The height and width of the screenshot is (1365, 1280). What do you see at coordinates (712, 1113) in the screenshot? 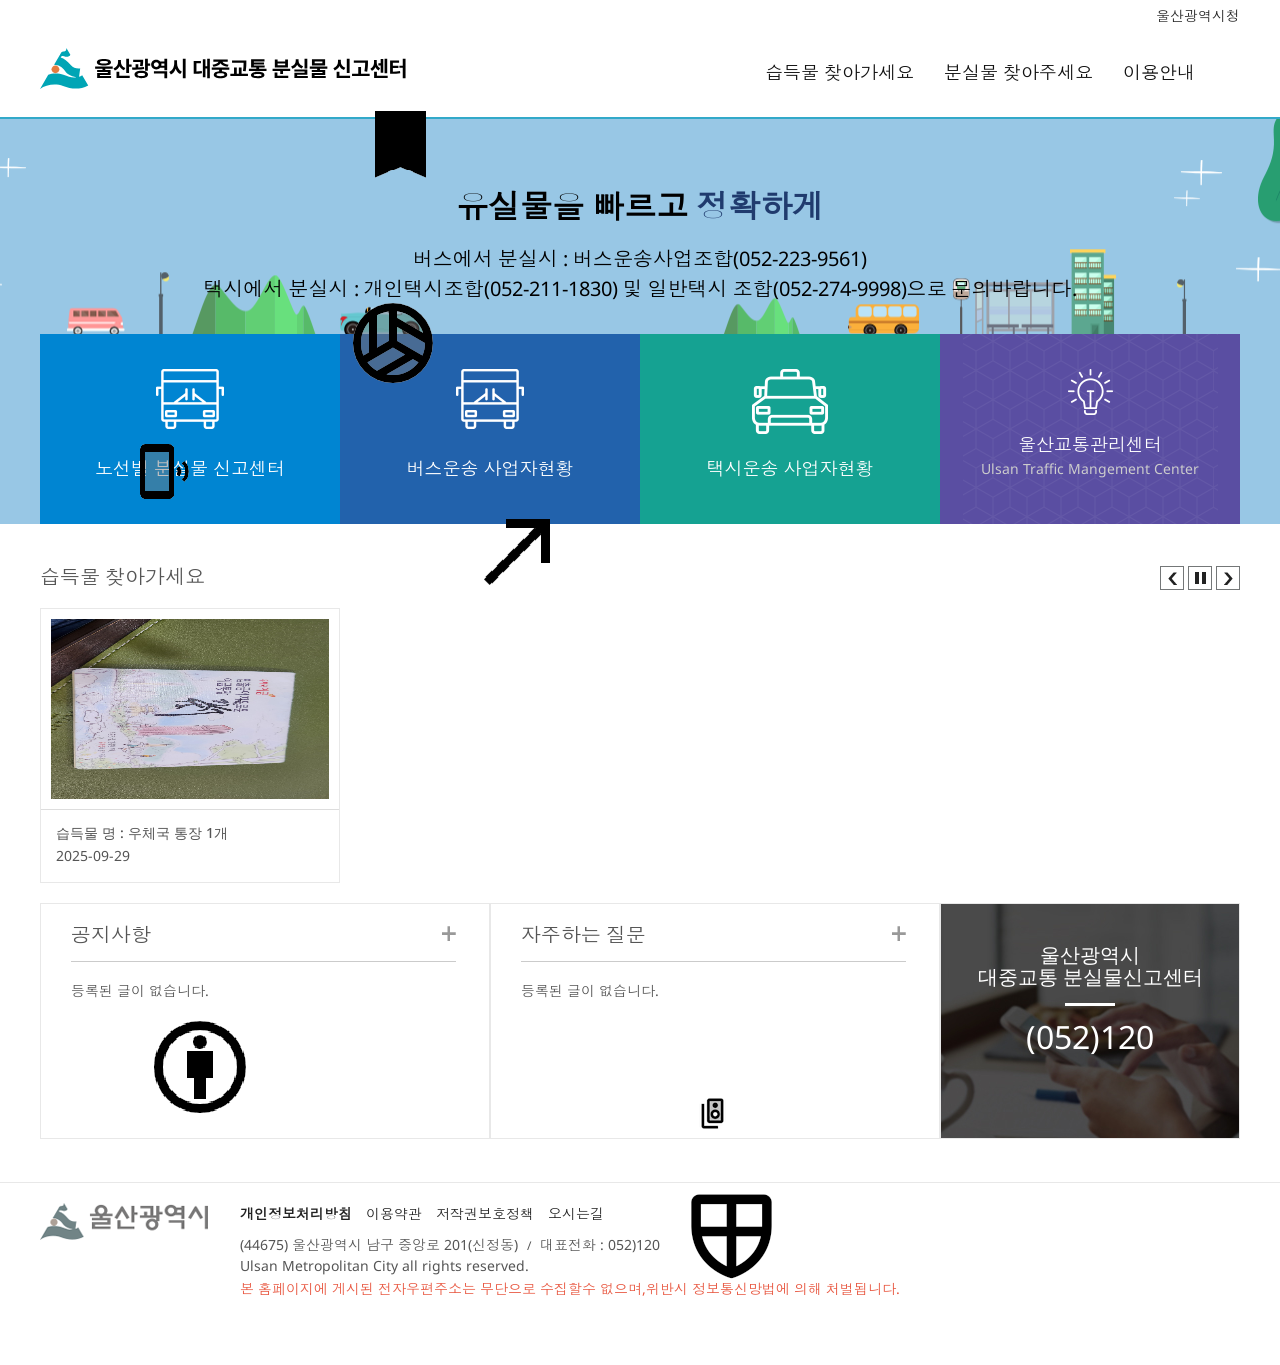
I see `manage connected speaker devices` at bounding box center [712, 1113].